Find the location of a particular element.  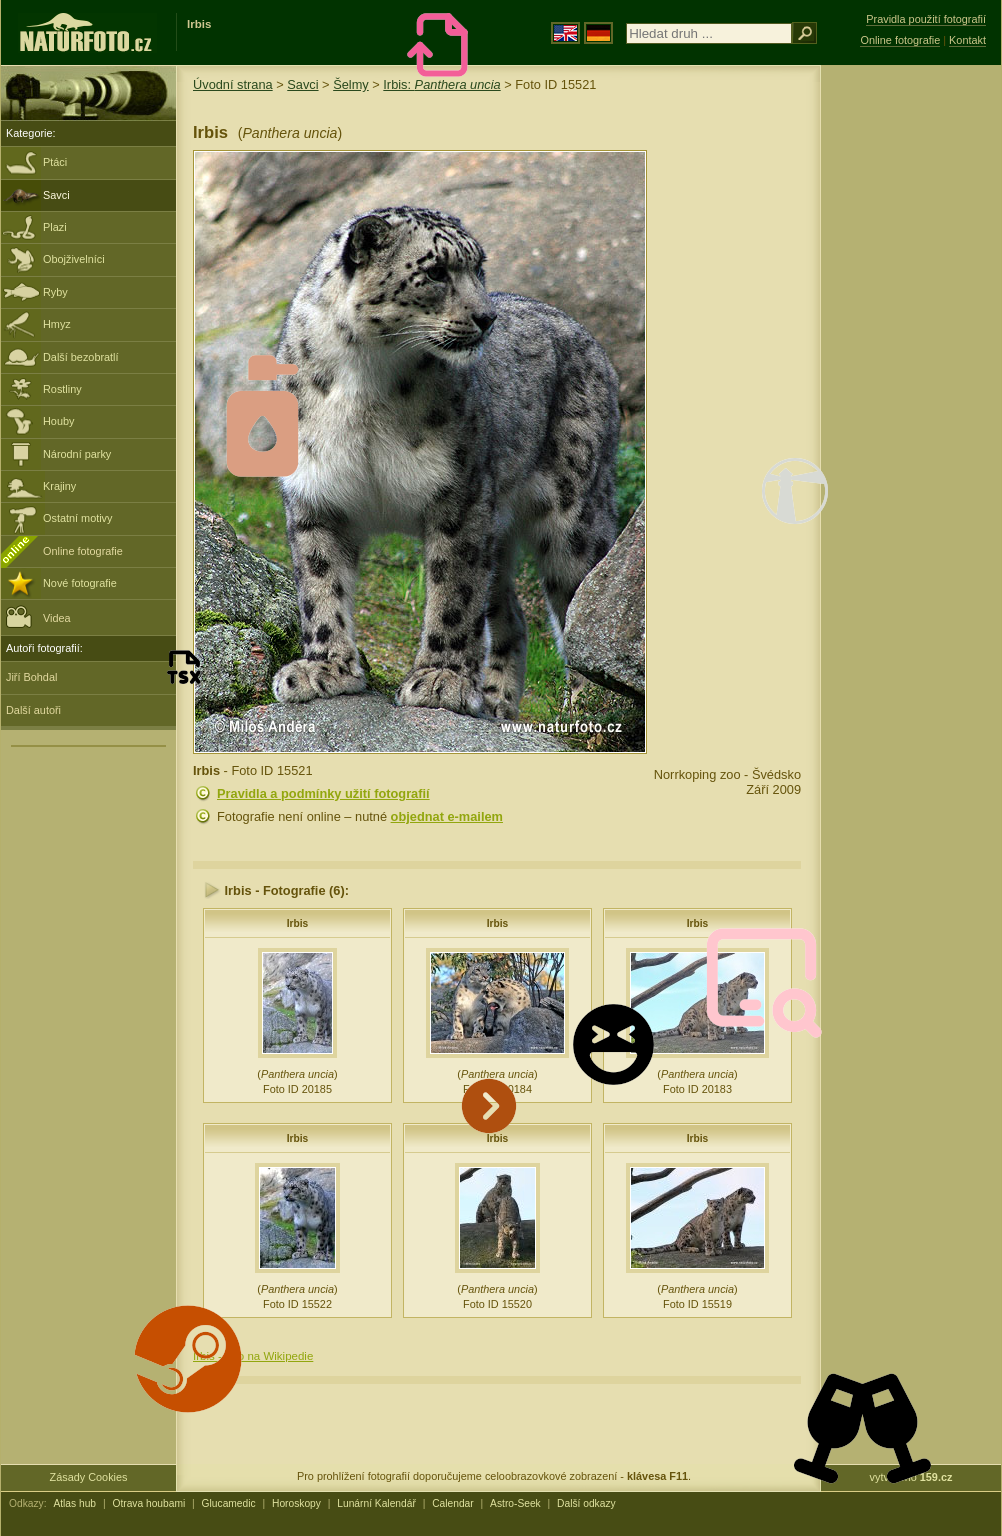

access hand sanitizer or soap dispenser location is located at coordinates (262, 419).